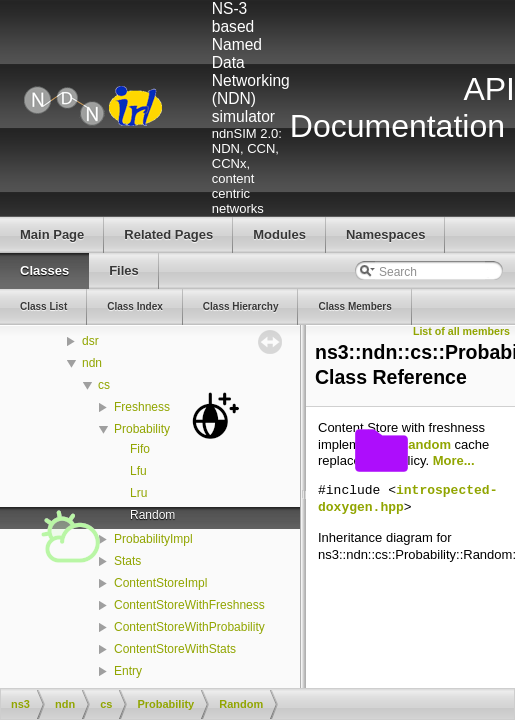  Describe the element at coordinates (381, 449) in the screenshot. I see `open a folder to view its contents` at that location.